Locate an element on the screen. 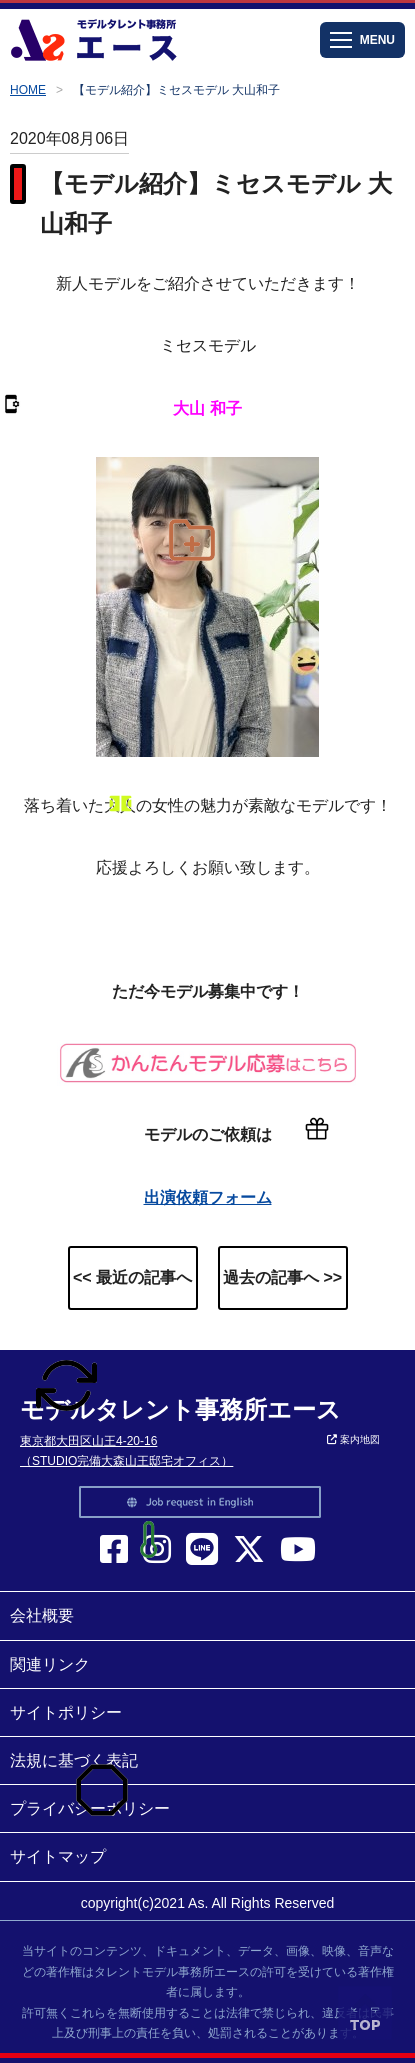 The image size is (415, 2063). stop or halt action indicator is located at coordinates (102, 1790).